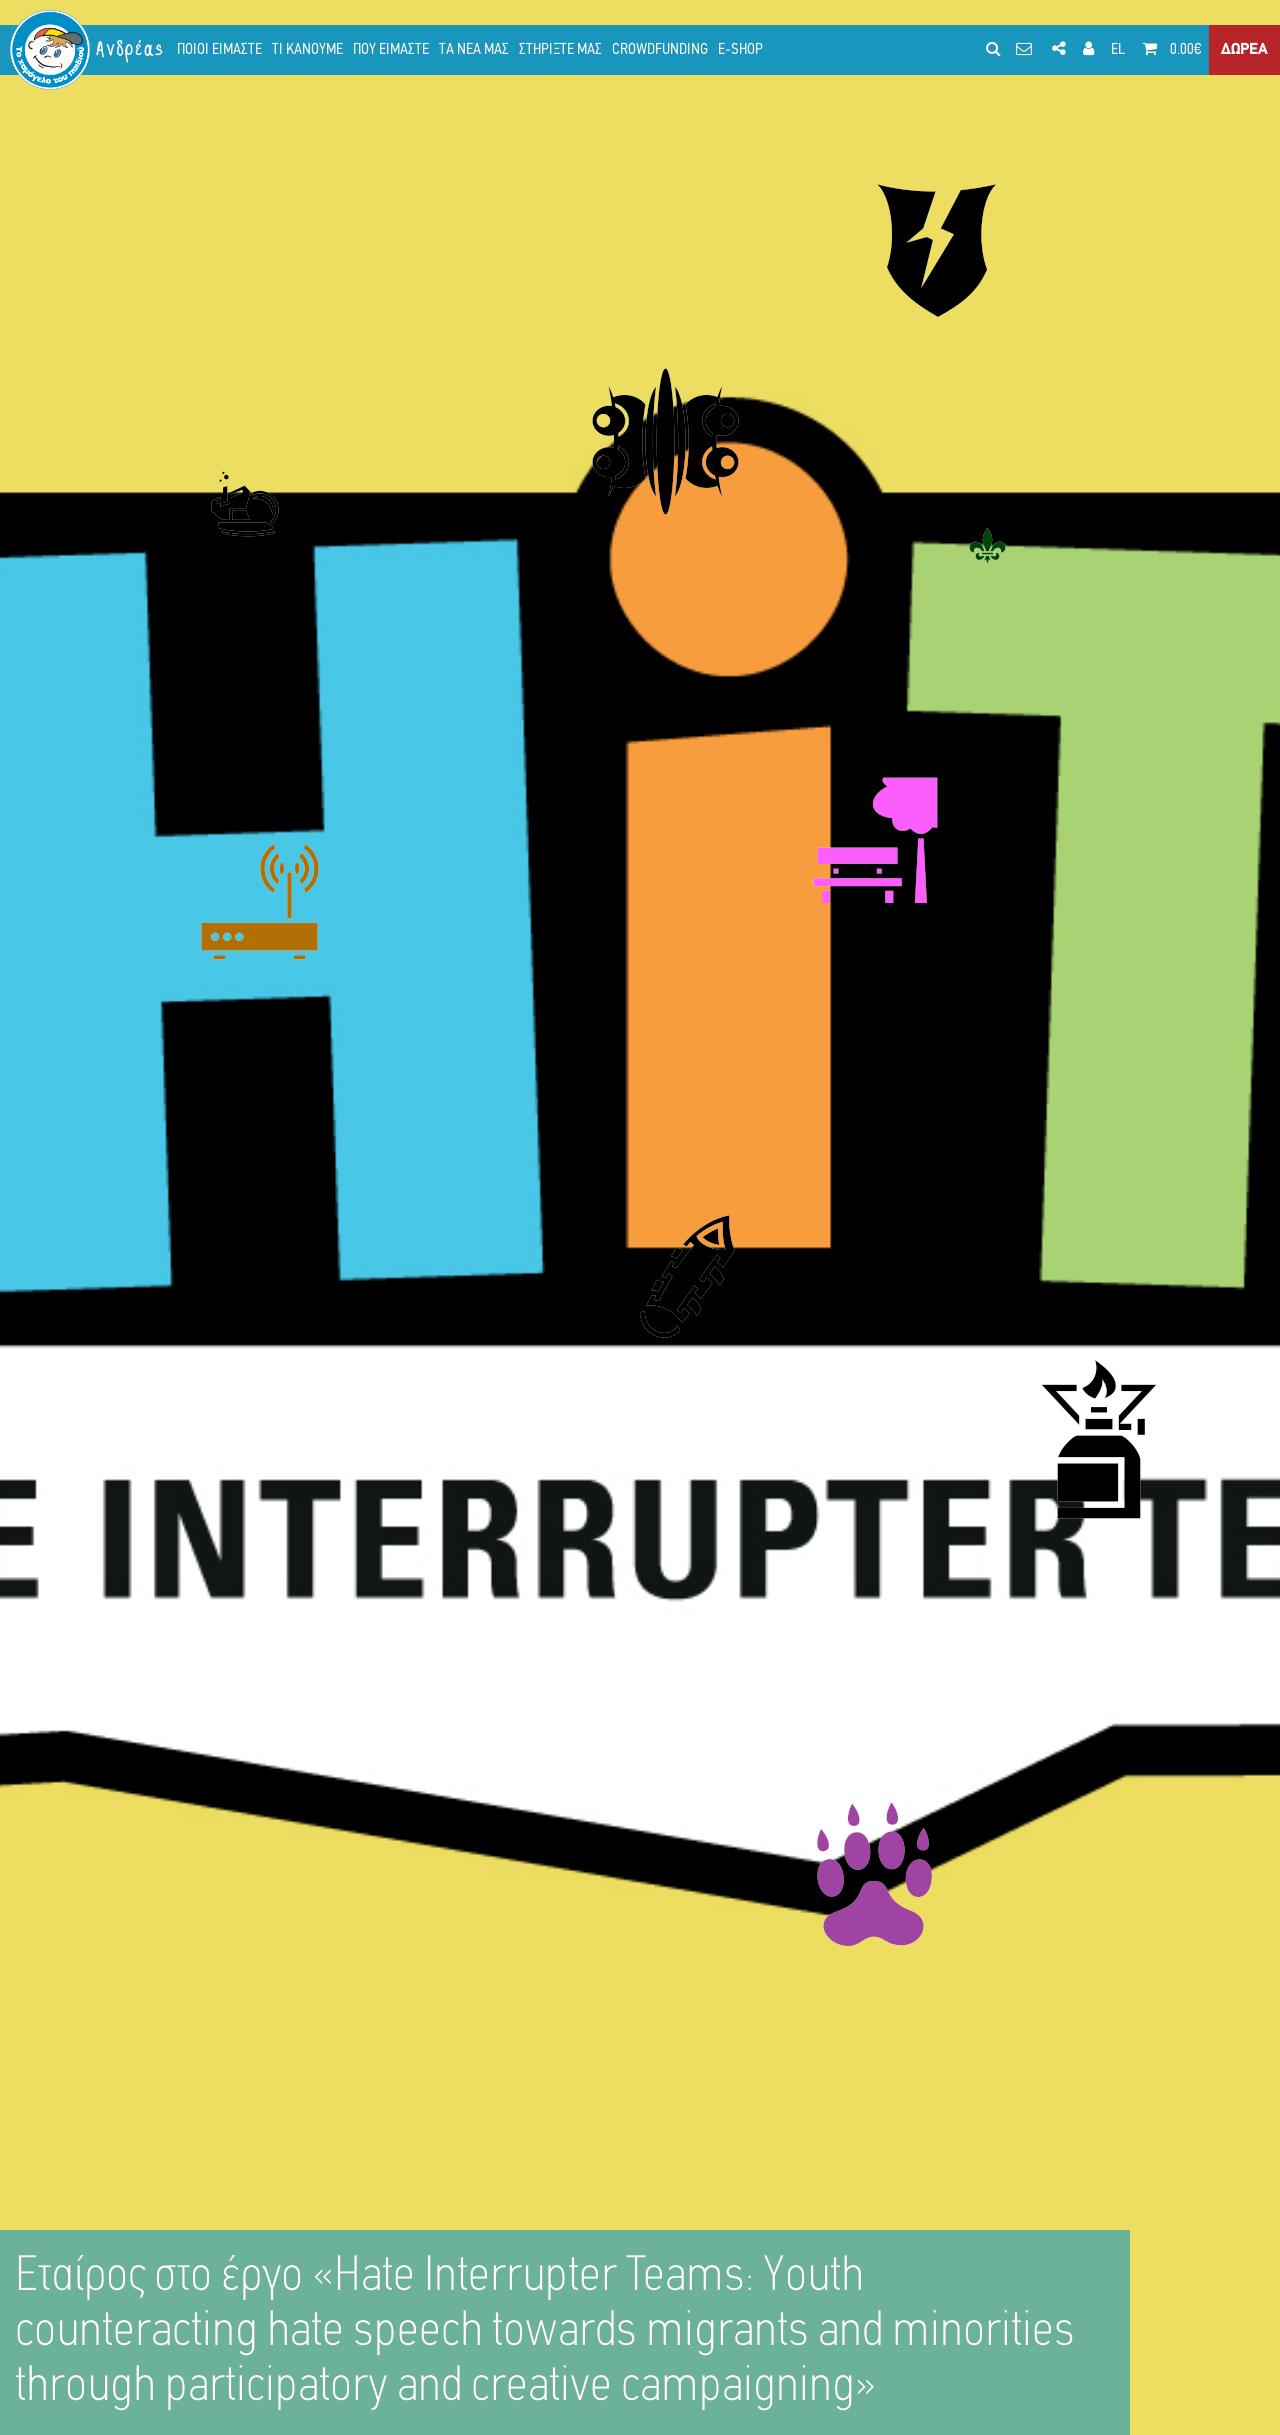 The height and width of the screenshot is (2435, 1280). I want to click on indicates broken or compromised security, so click(934, 249).